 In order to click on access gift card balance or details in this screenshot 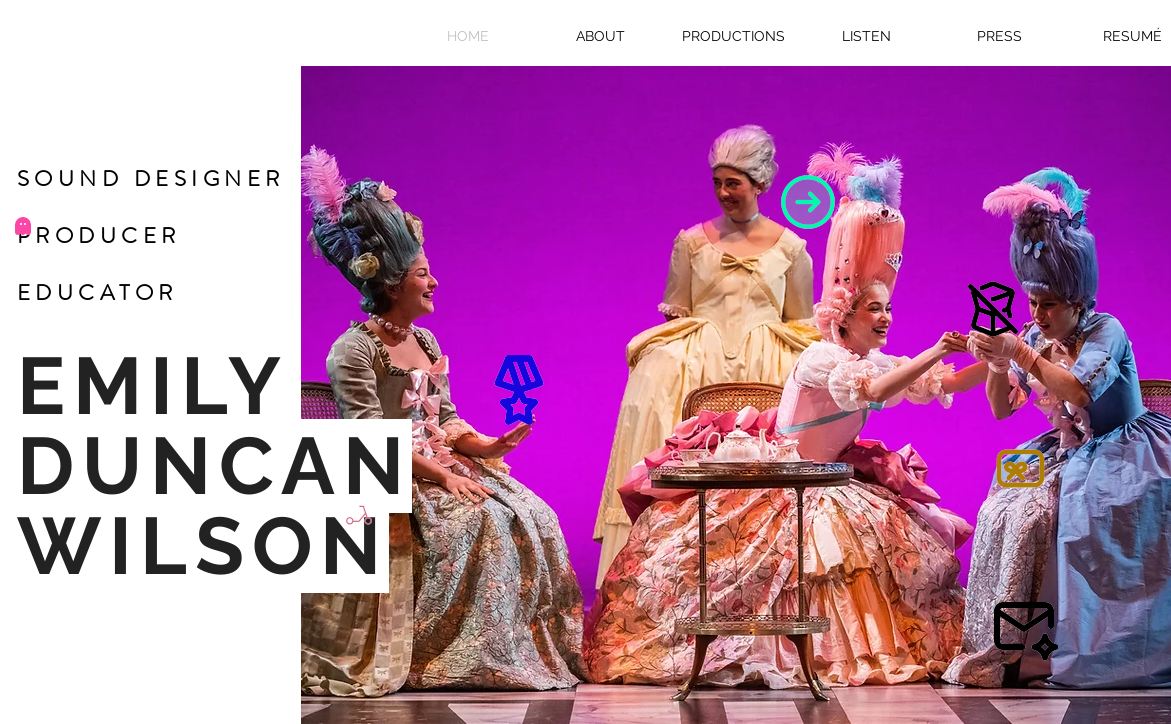, I will do `click(1020, 468)`.